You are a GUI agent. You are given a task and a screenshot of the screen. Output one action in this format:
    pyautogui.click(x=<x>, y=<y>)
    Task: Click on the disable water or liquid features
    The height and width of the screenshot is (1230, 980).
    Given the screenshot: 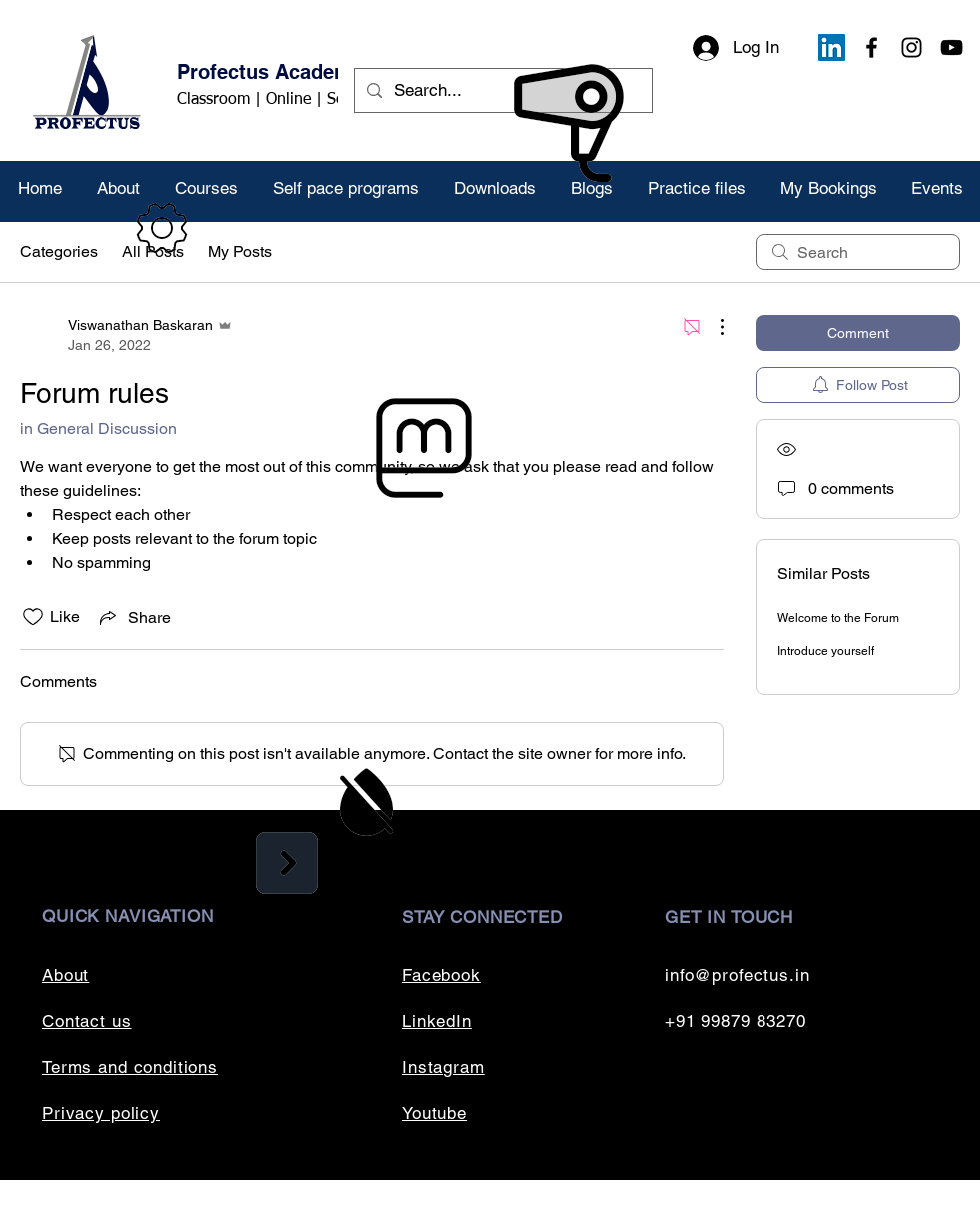 What is the action you would take?
    pyautogui.click(x=366, y=804)
    